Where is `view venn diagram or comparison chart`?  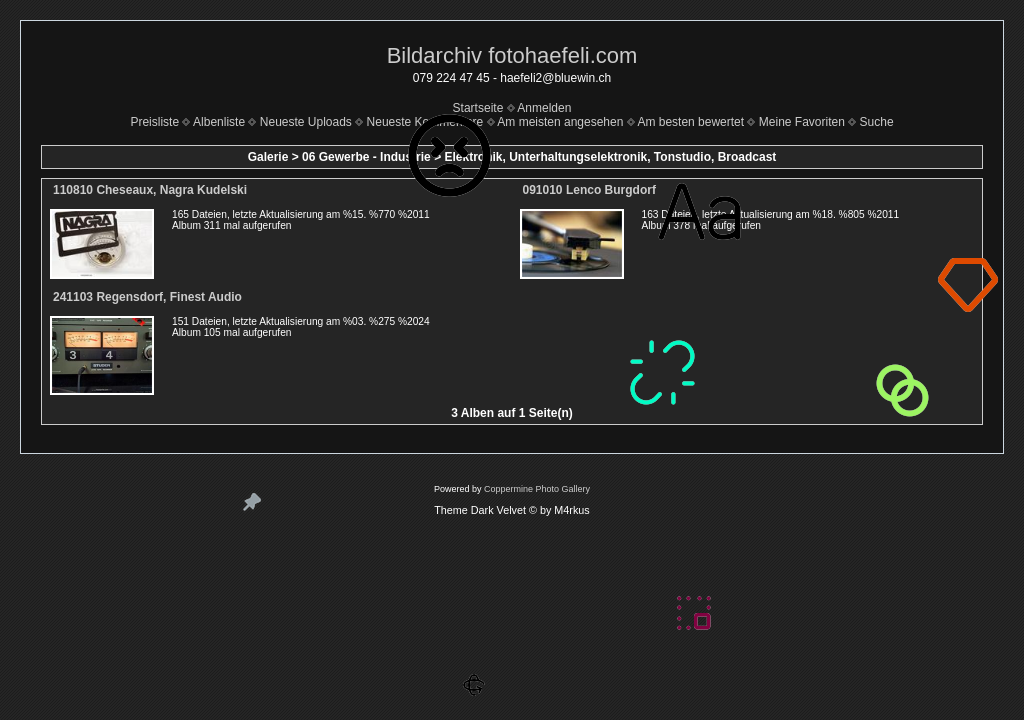 view venn diagram or comparison chart is located at coordinates (902, 390).